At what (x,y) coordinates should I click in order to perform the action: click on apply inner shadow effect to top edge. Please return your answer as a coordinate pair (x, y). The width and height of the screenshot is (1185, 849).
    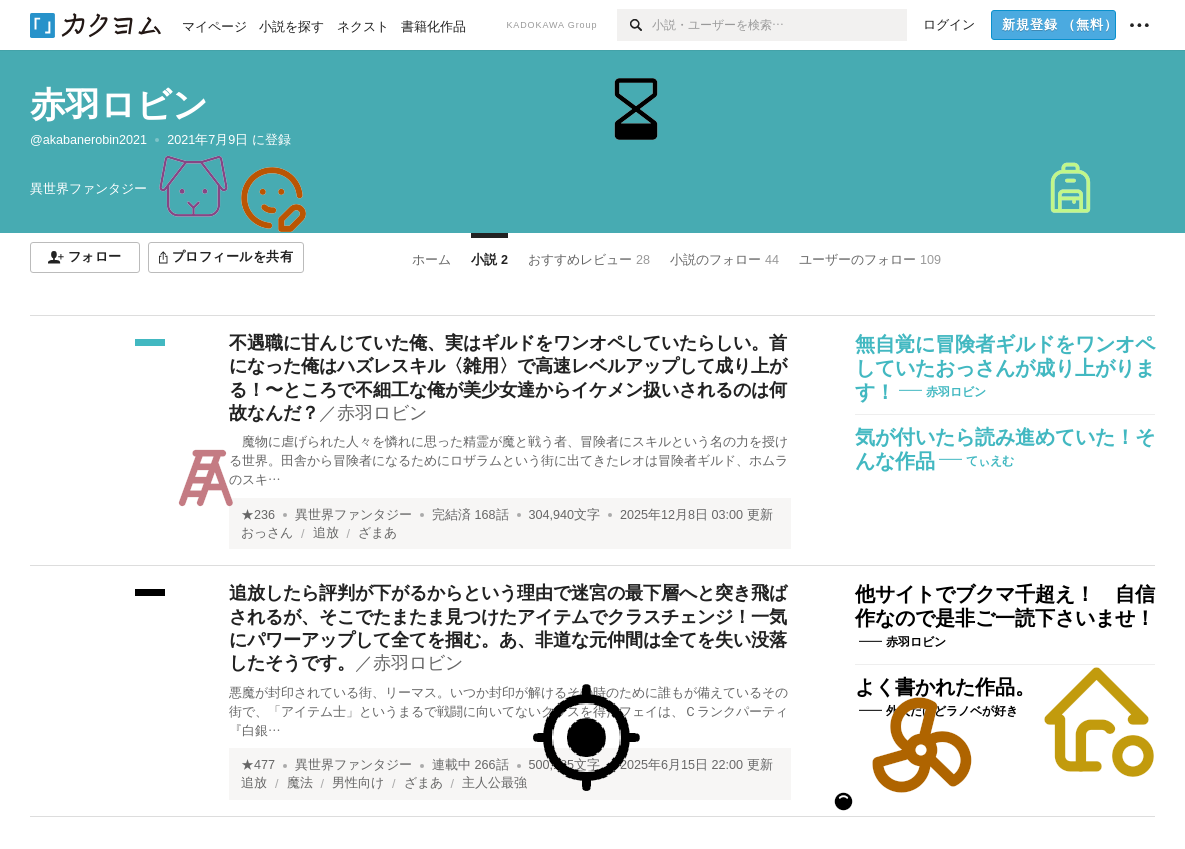
    Looking at the image, I should click on (843, 801).